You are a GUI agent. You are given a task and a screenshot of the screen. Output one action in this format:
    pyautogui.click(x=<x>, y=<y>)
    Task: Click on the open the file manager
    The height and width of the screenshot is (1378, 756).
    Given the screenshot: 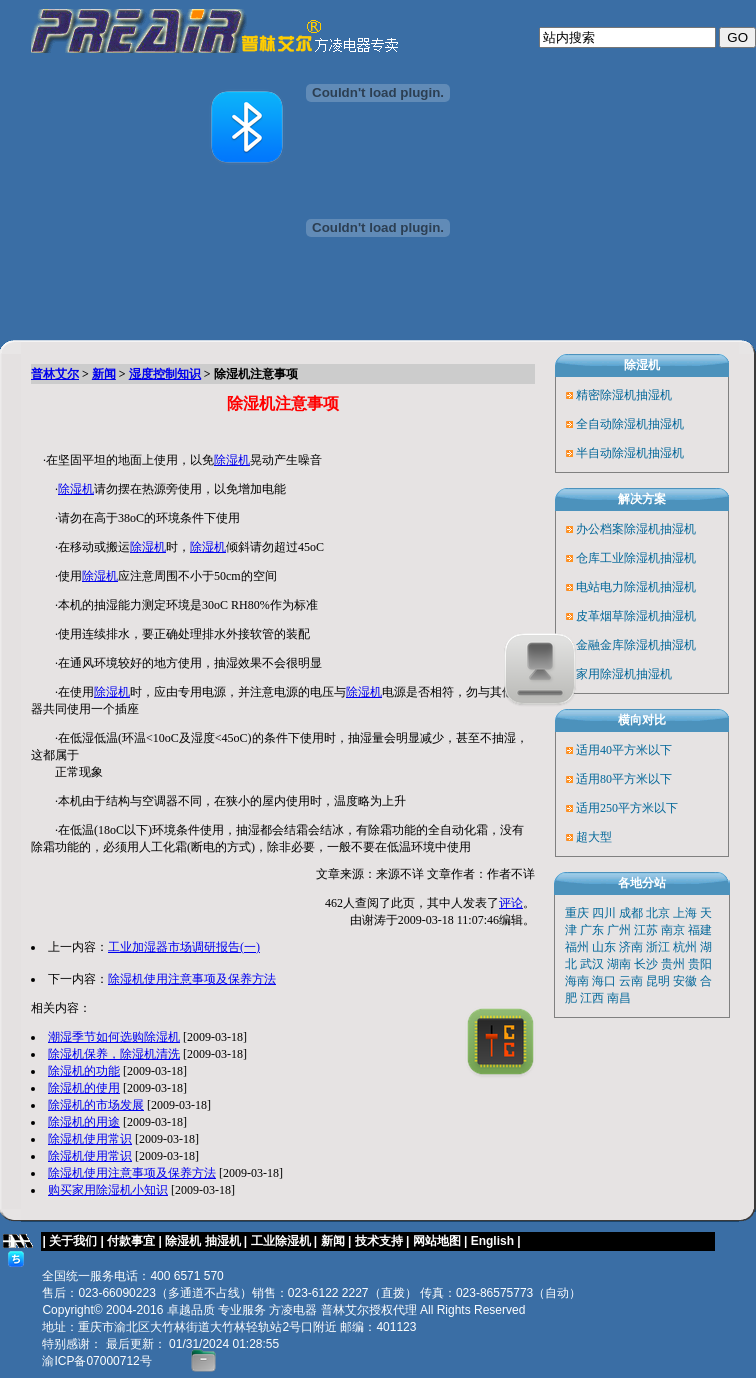 What is the action you would take?
    pyautogui.click(x=203, y=1360)
    